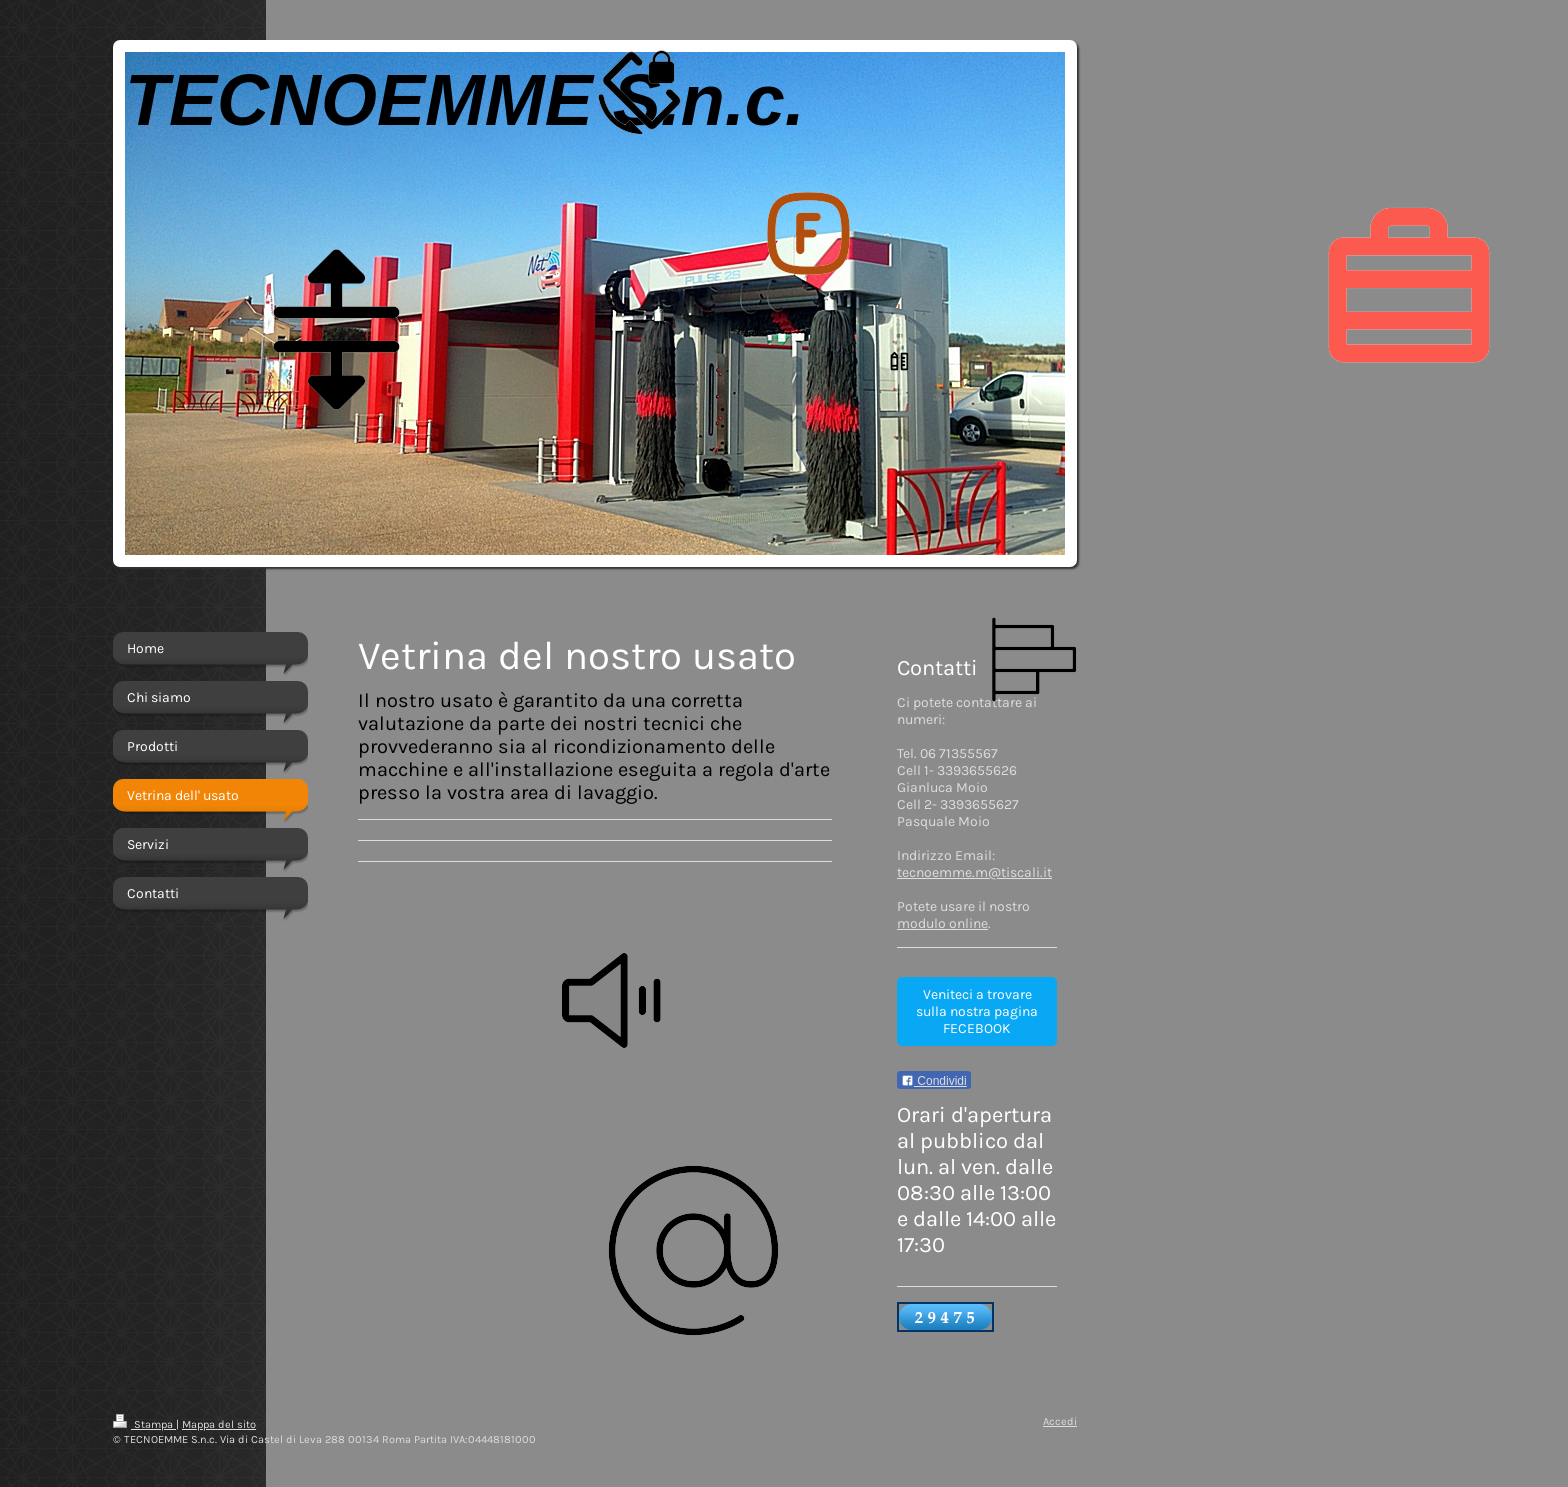 The image size is (1568, 1487). What do you see at coordinates (1409, 294) in the screenshot?
I see `access work or business-related files` at bounding box center [1409, 294].